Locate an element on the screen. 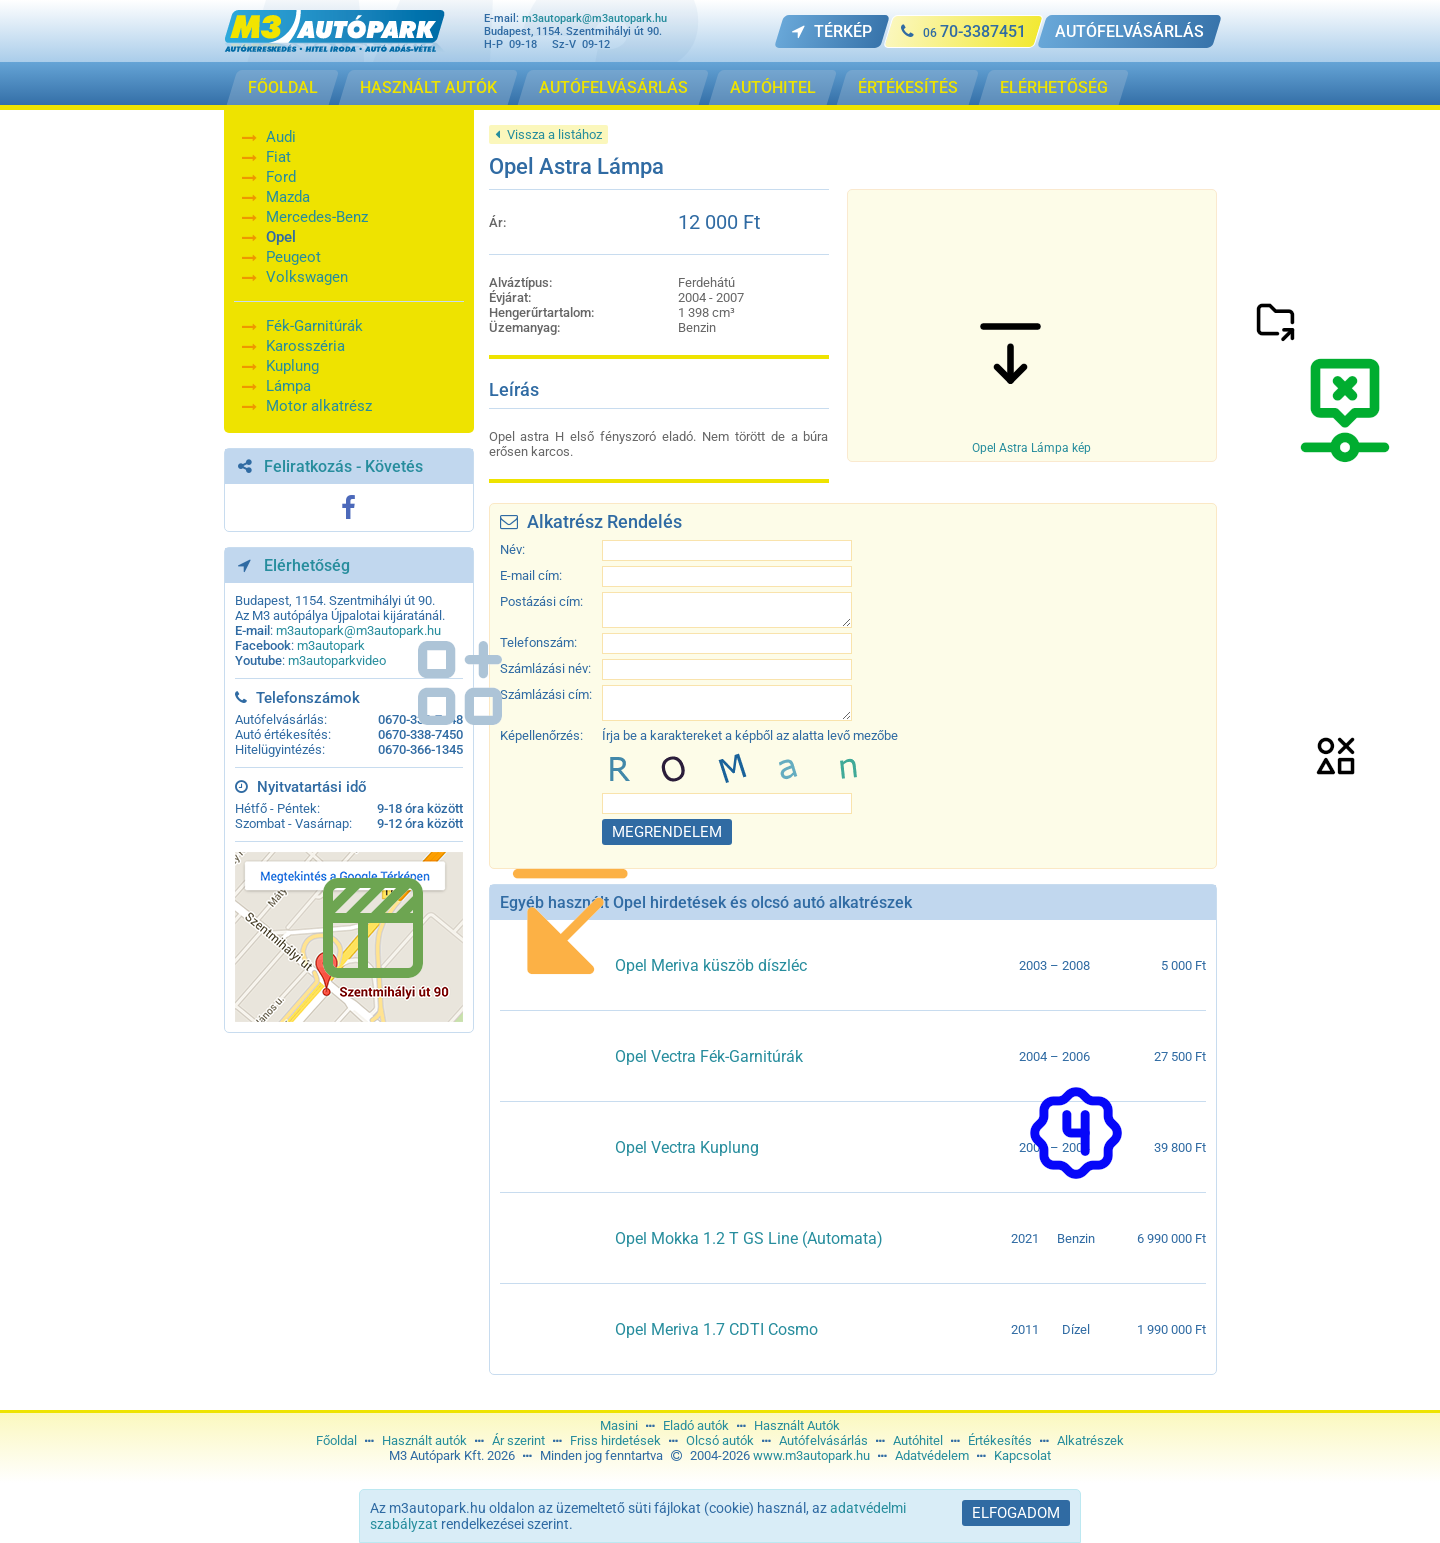 The width and height of the screenshot is (1440, 1543). remove an event from the timeline is located at coordinates (1345, 408).